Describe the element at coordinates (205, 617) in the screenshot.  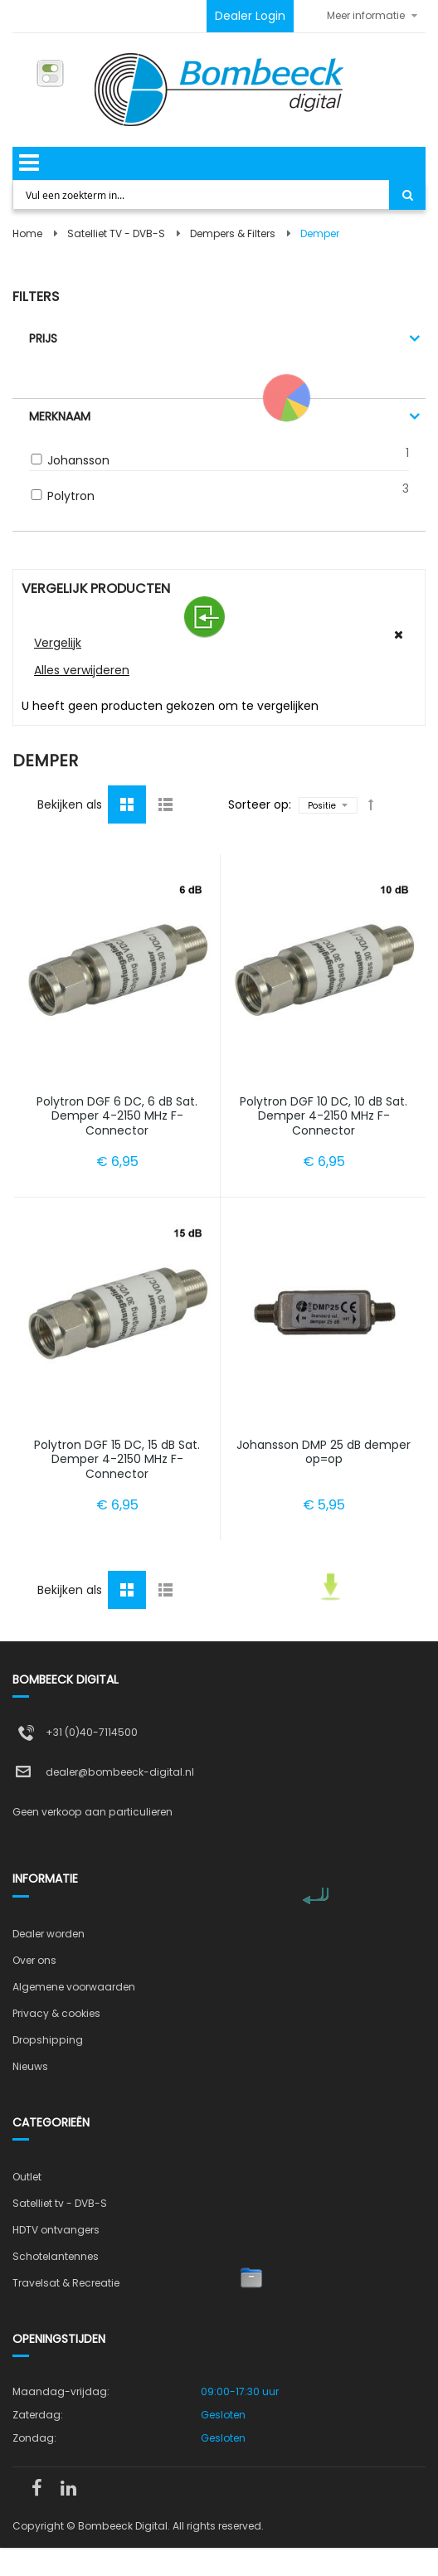
I see `log out of the current session` at that location.